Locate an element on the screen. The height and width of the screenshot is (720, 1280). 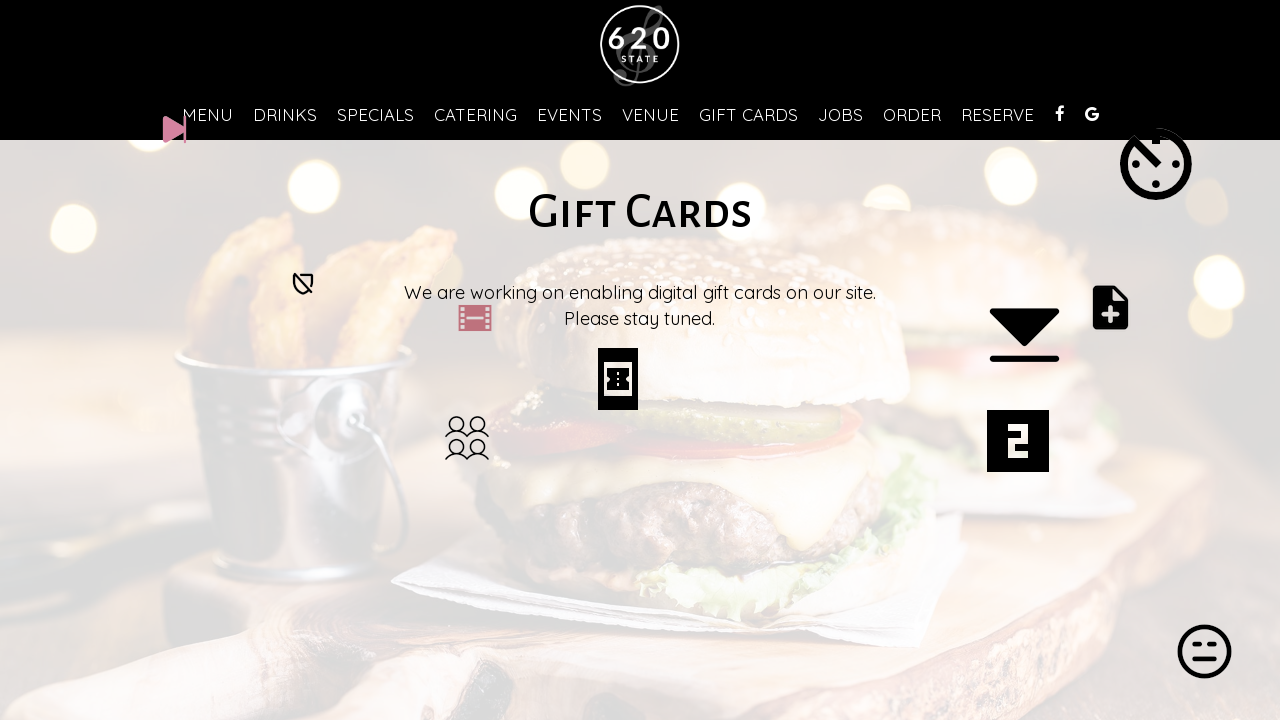
express annoyance or frustration in a reaction is located at coordinates (1204, 651).